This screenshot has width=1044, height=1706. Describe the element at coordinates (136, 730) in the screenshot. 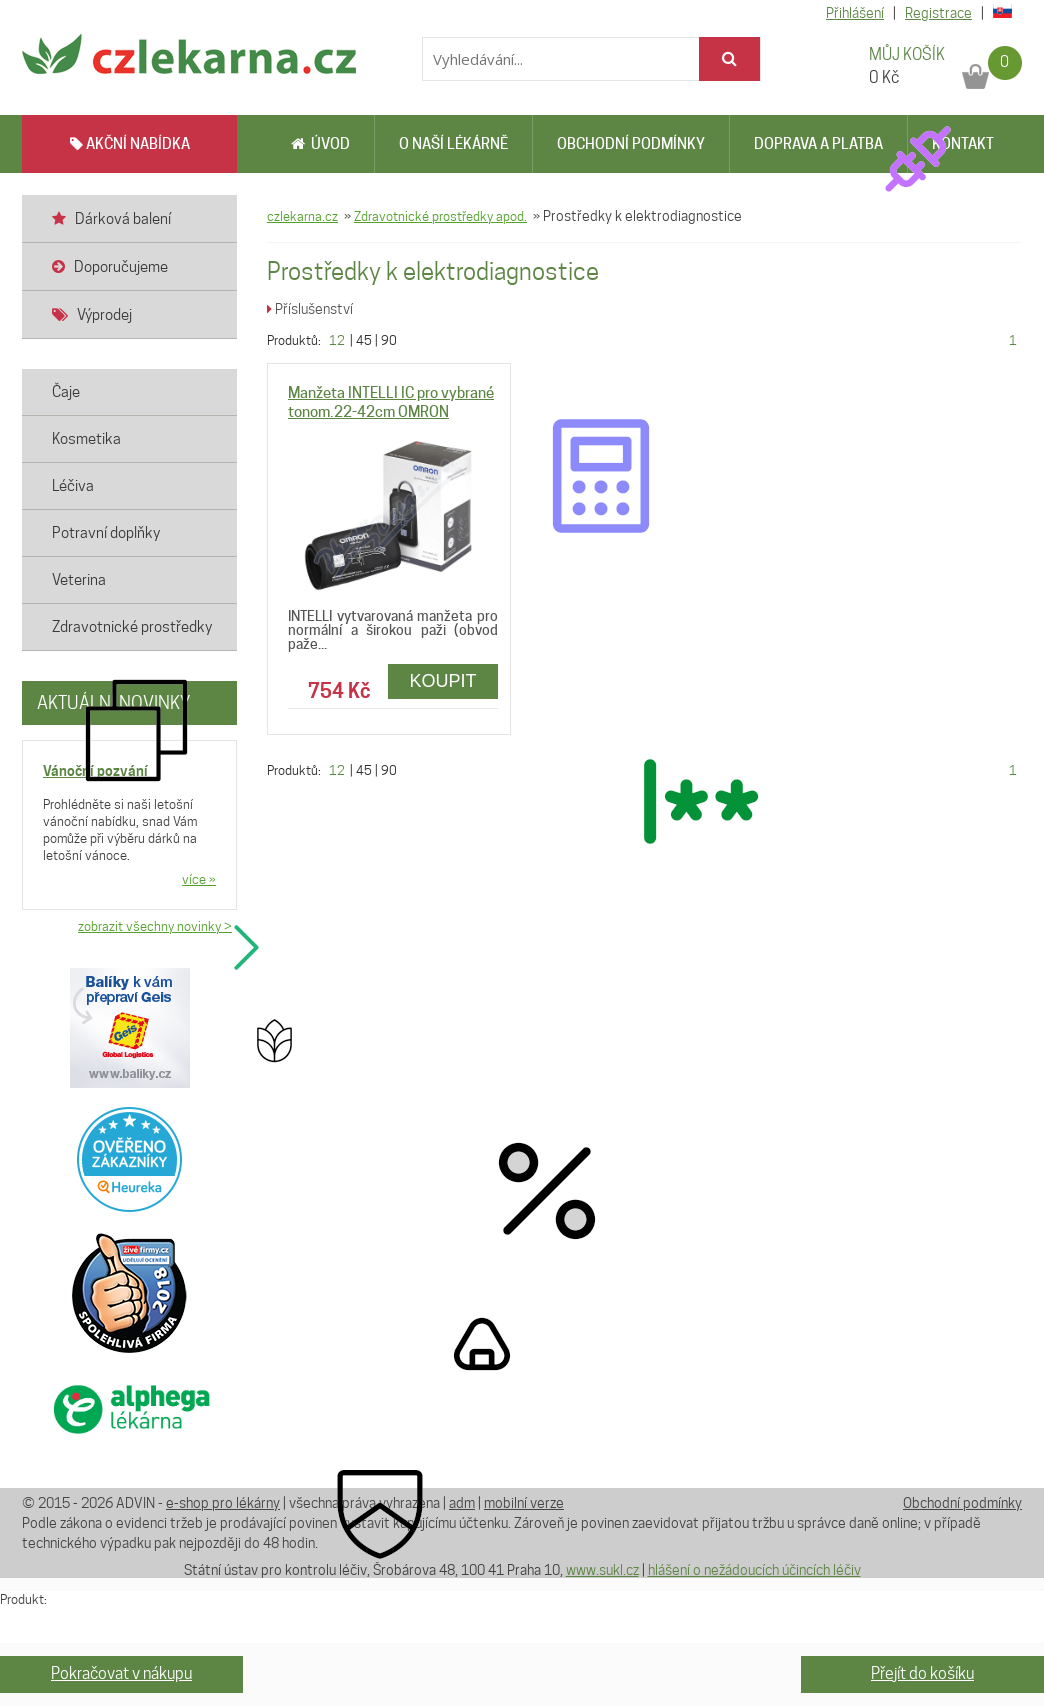

I see `copy to clipboard` at that location.